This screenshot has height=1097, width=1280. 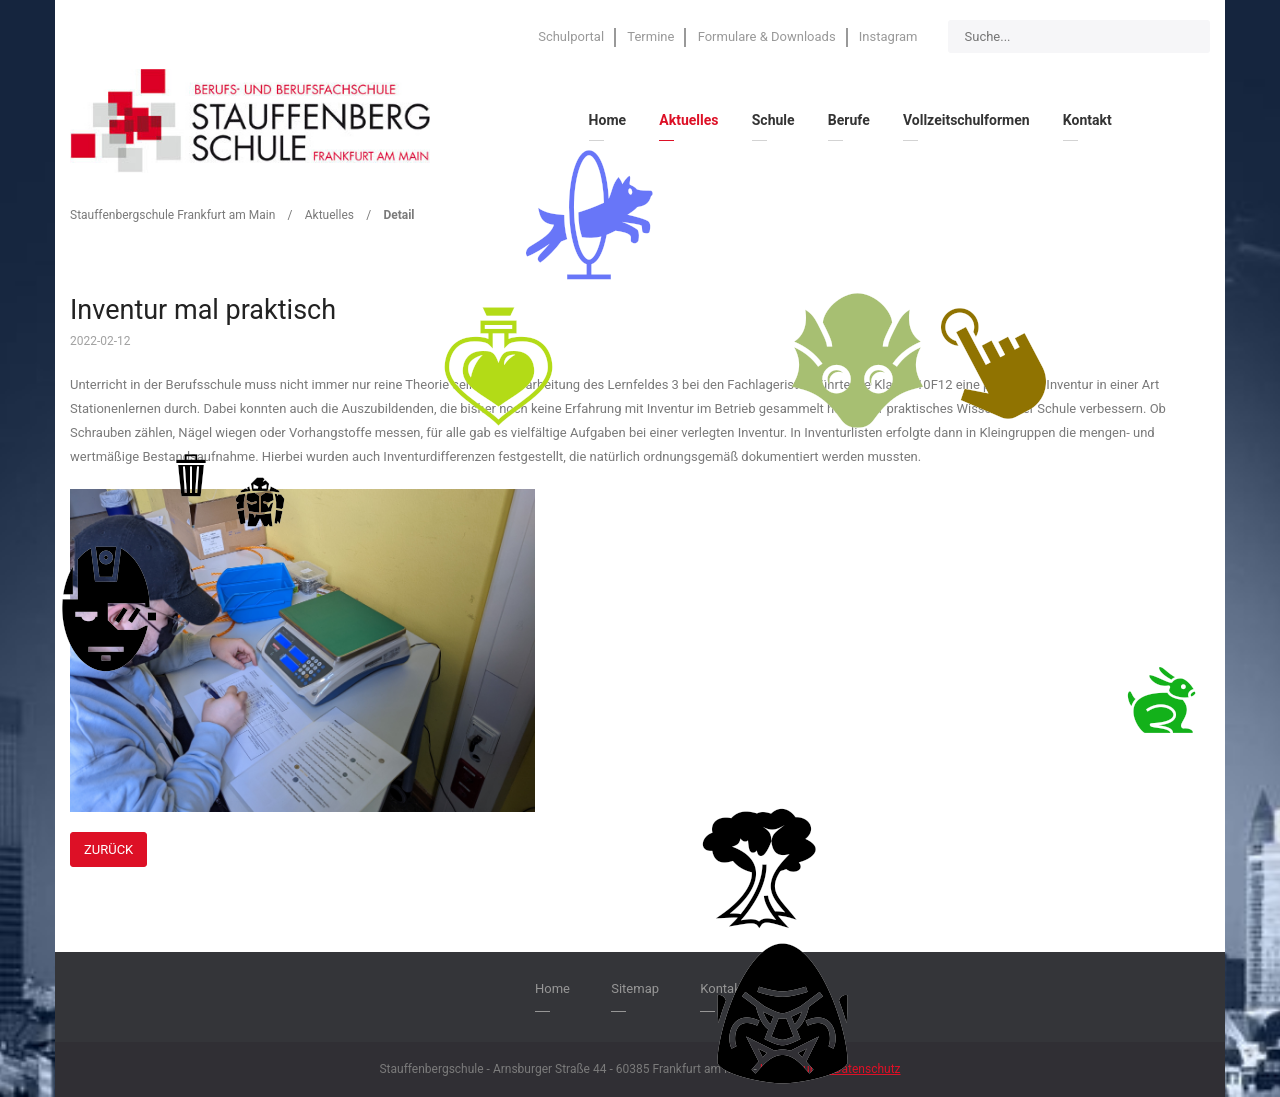 I want to click on indicates rabbit or bunny-related content, so click(x=1162, y=701).